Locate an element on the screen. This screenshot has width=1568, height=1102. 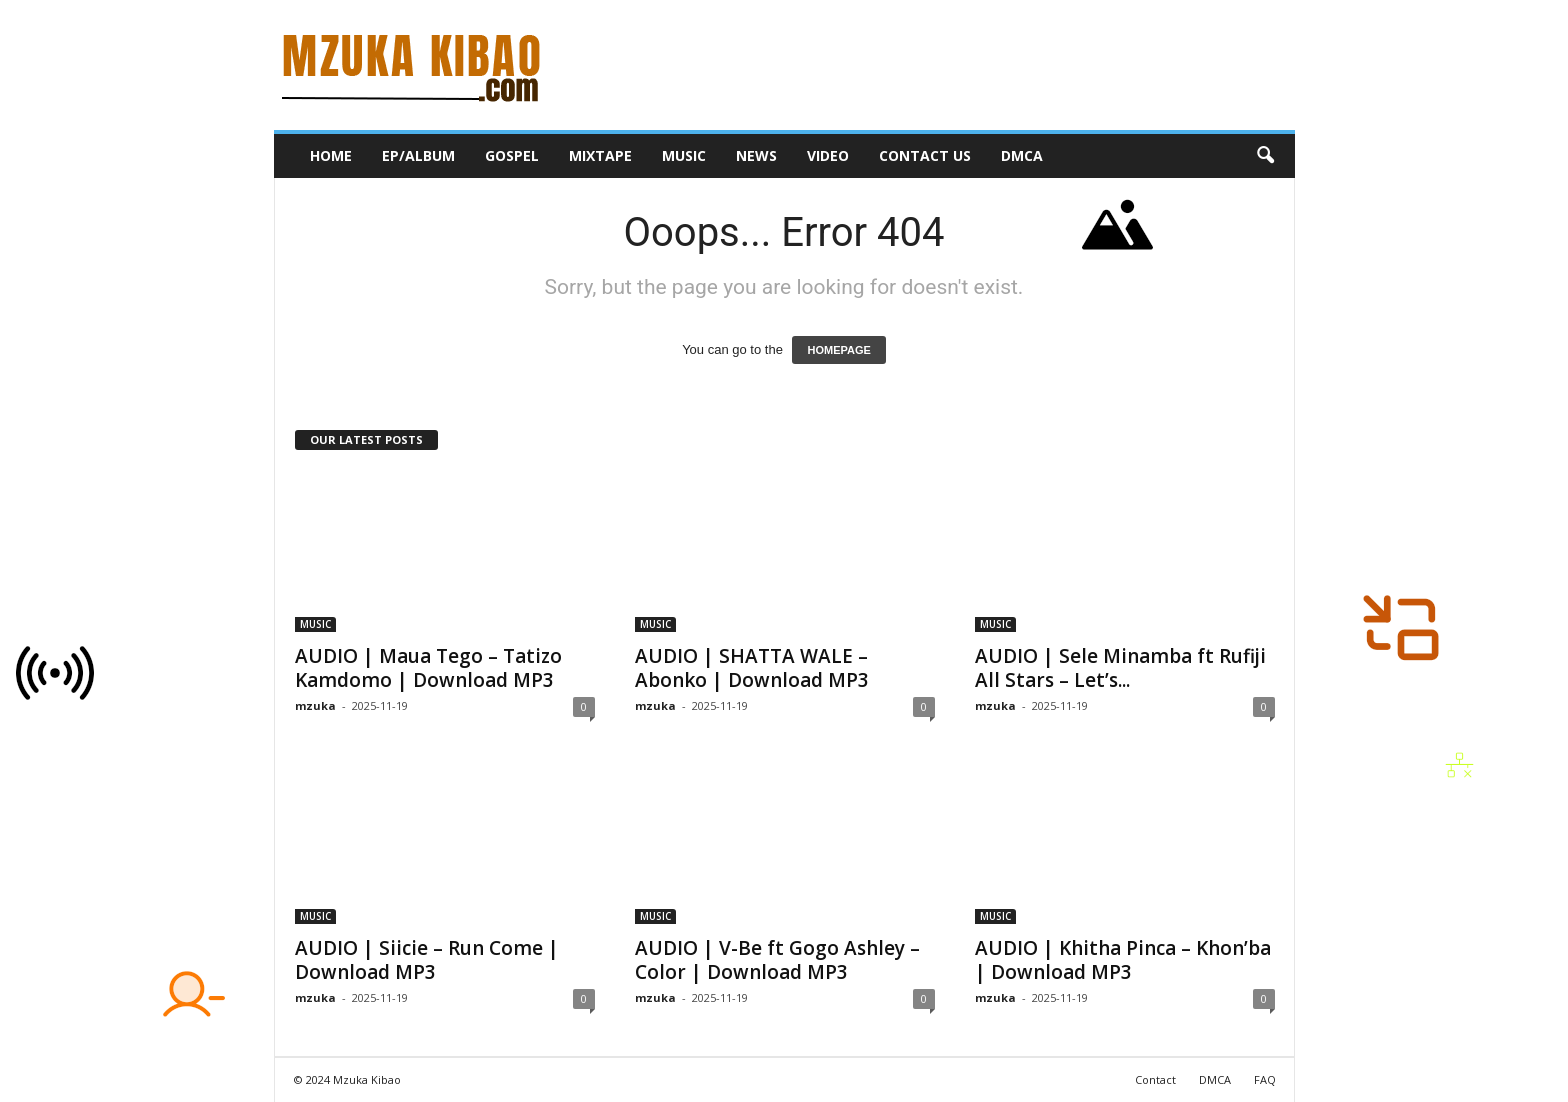
remove a user or contact is located at coordinates (192, 996).